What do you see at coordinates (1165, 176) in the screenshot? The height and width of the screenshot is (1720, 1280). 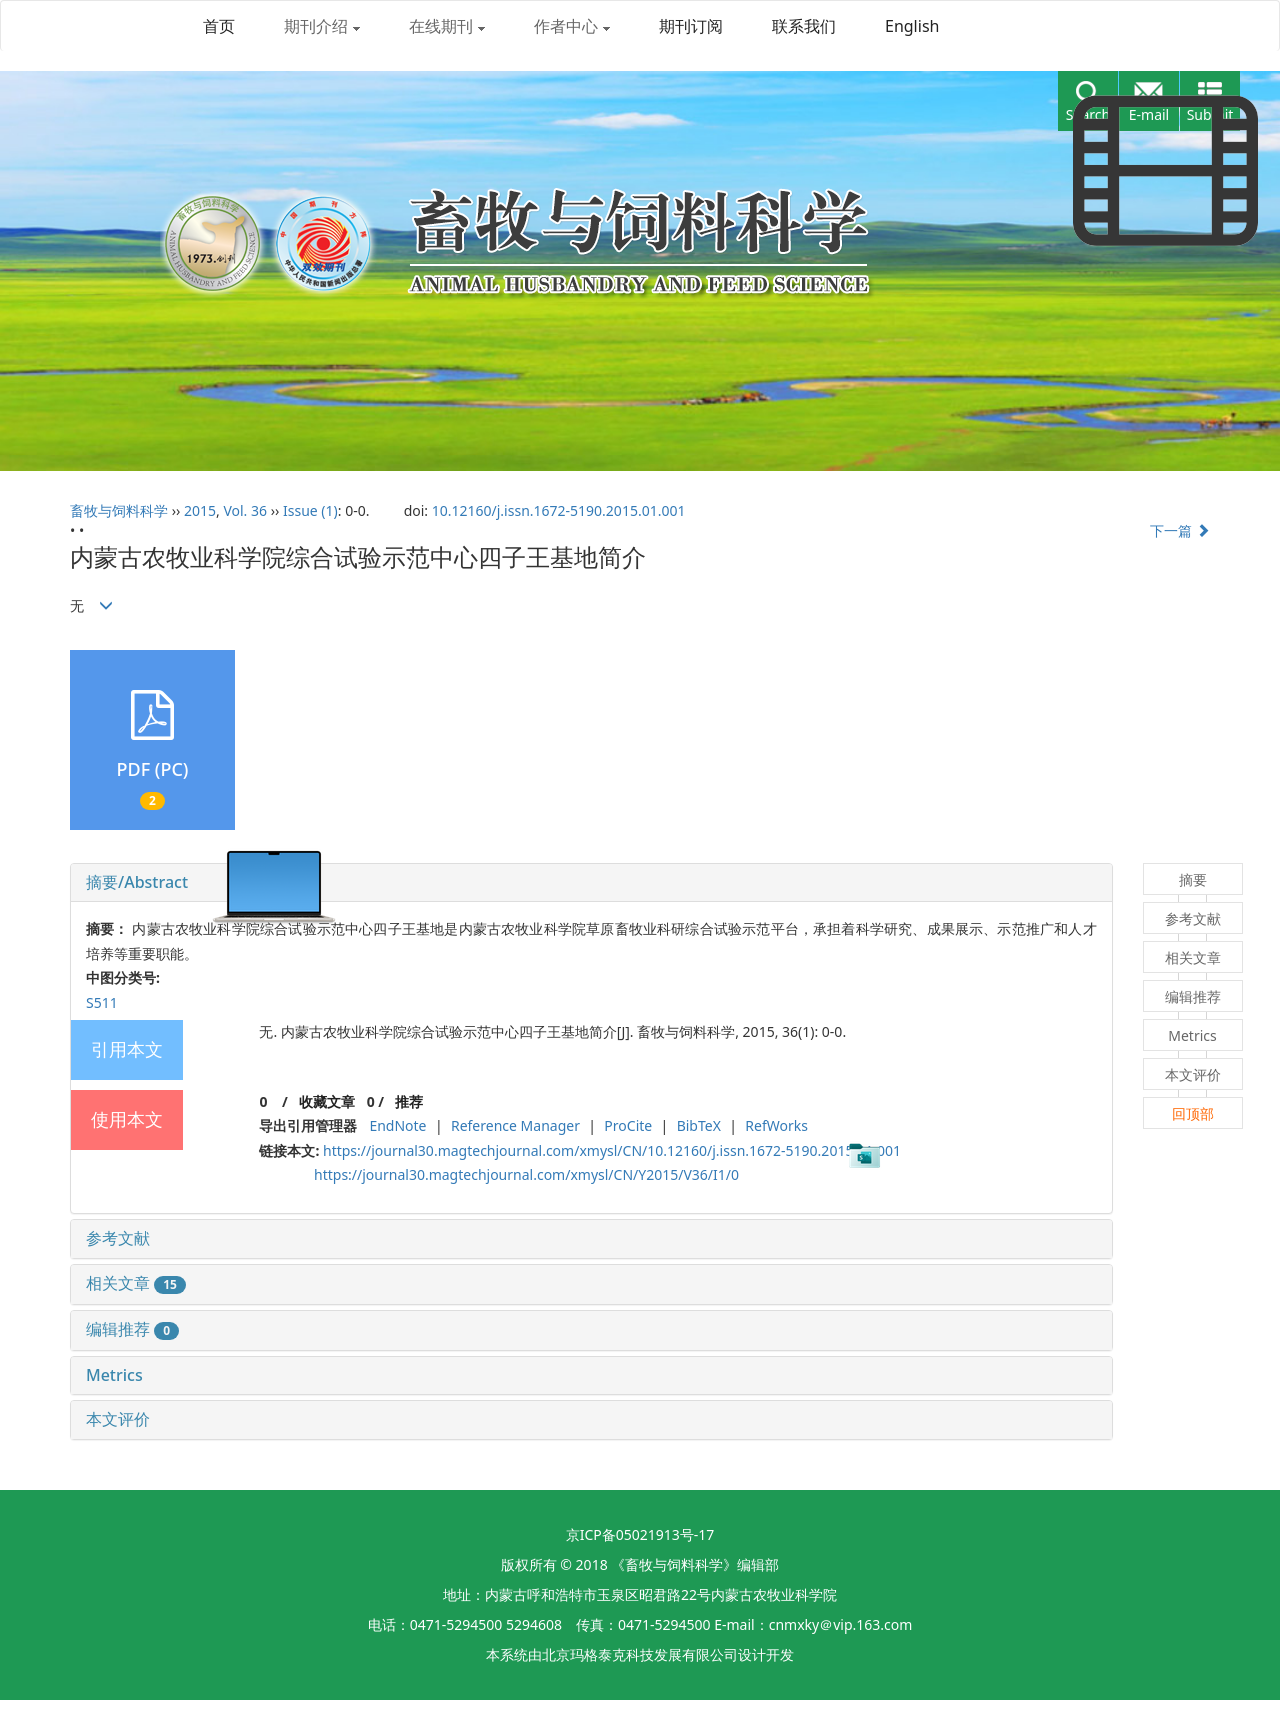 I see `open video player application` at bounding box center [1165, 176].